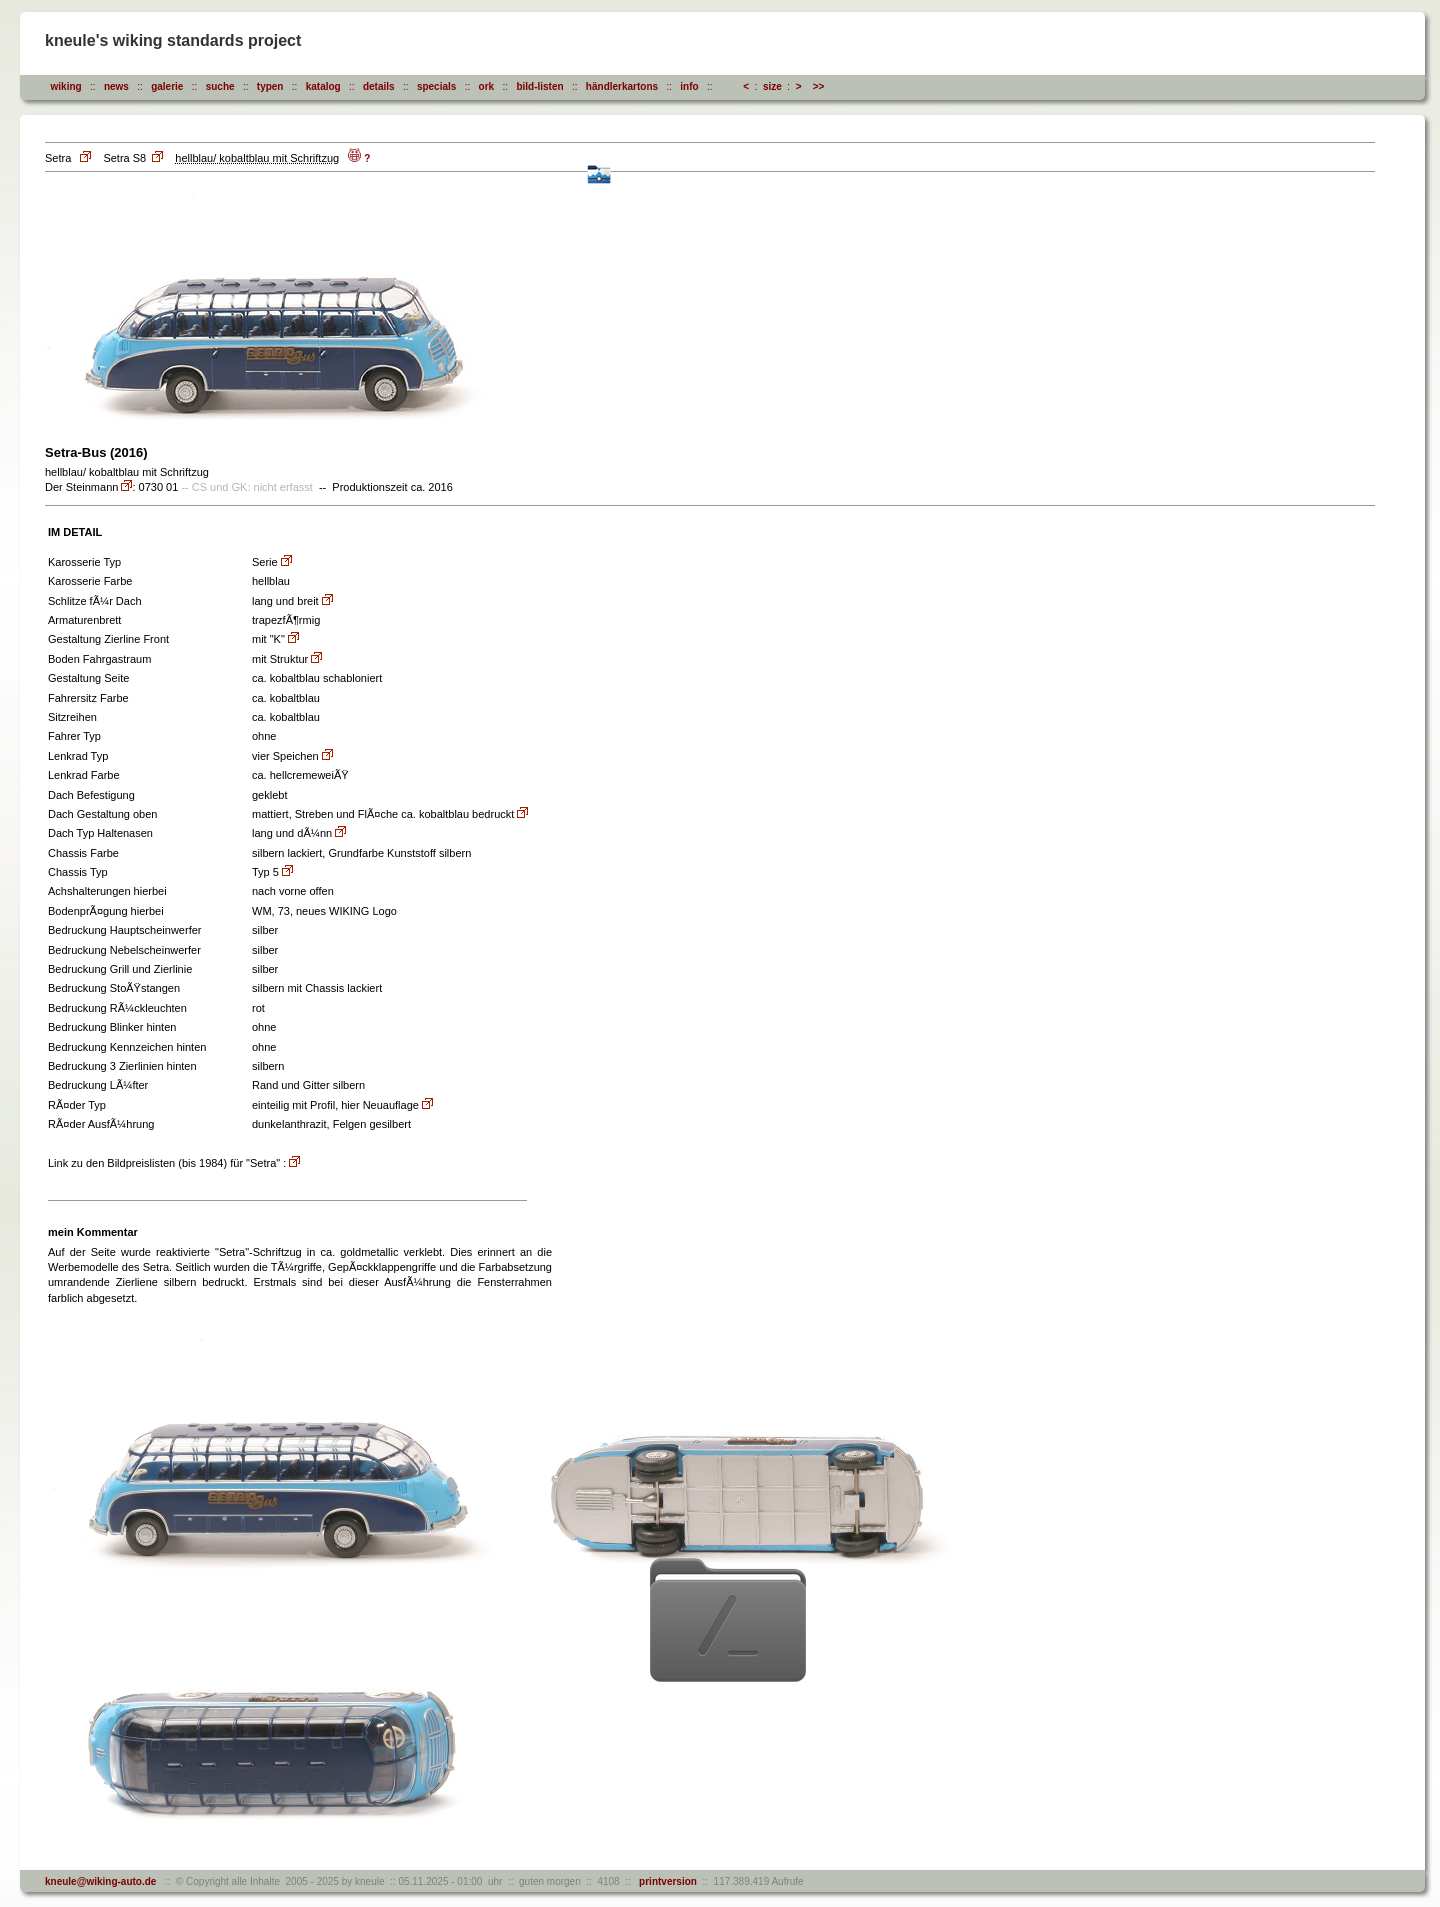 Image resolution: width=1440 pixels, height=1907 pixels. I want to click on access the root directory, so click(728, 1620).